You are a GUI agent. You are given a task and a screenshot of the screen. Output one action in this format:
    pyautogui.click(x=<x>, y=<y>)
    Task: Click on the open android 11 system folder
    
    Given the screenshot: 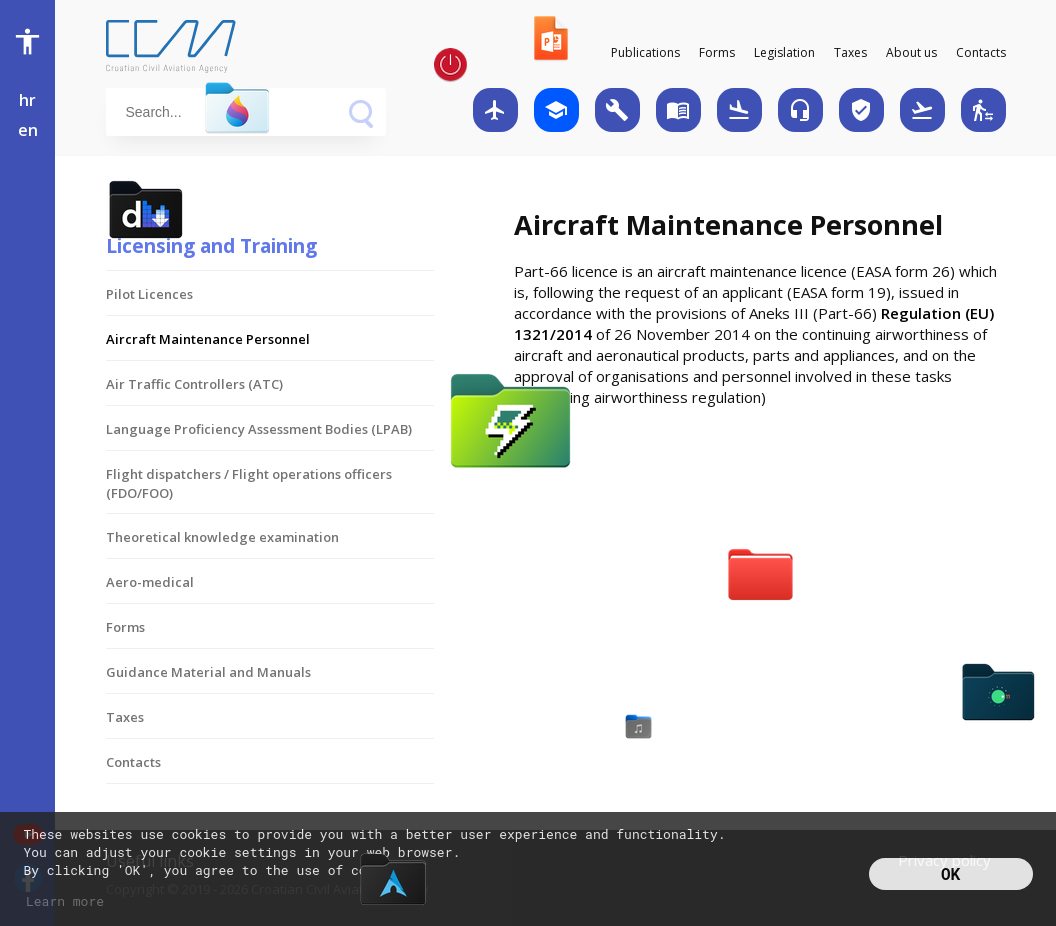 What is the action you would take?
    pyautogui.click(x=998, y=694)
    